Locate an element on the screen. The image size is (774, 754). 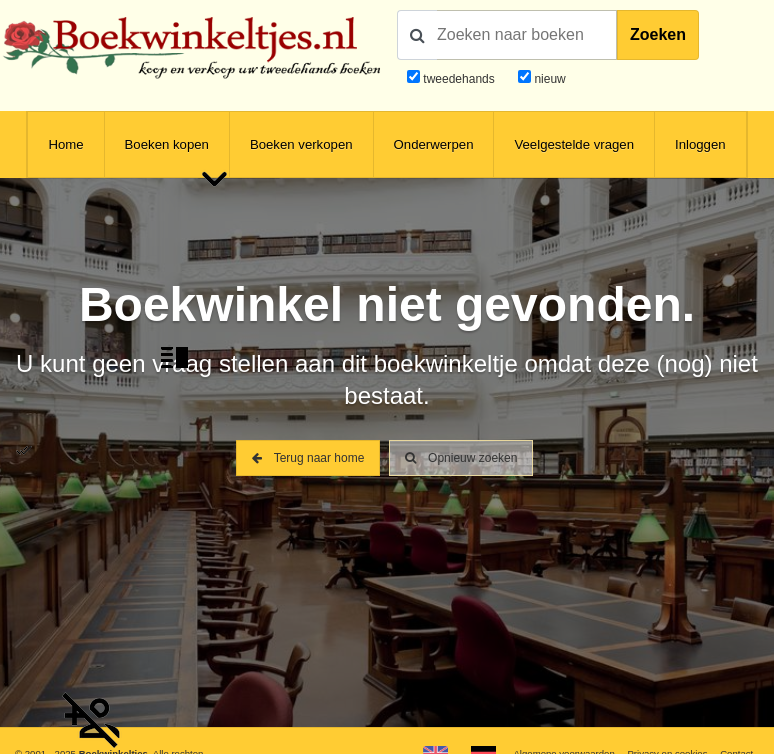
indicates adding contacts is disabled is located at coordinates (92, 718).